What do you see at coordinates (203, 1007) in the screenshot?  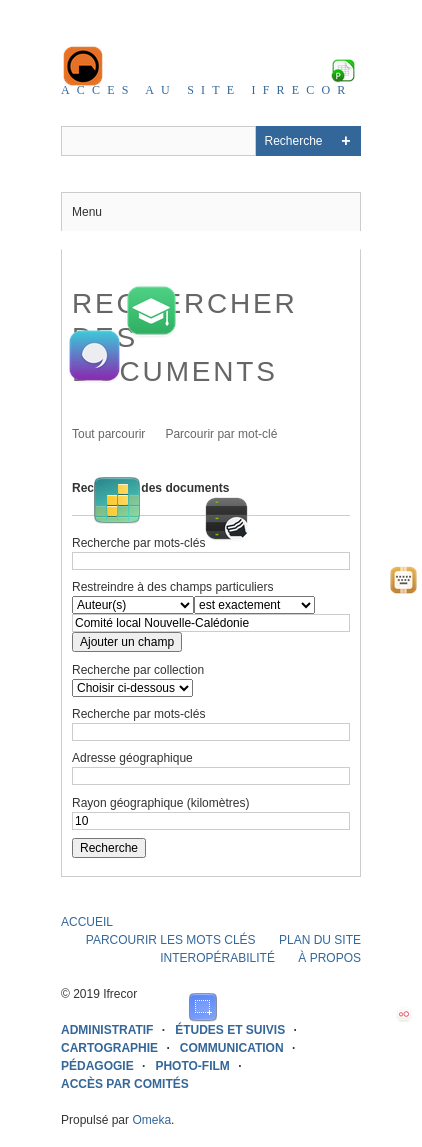 I see `take a screenshot` at bounding box center [203, 1007].